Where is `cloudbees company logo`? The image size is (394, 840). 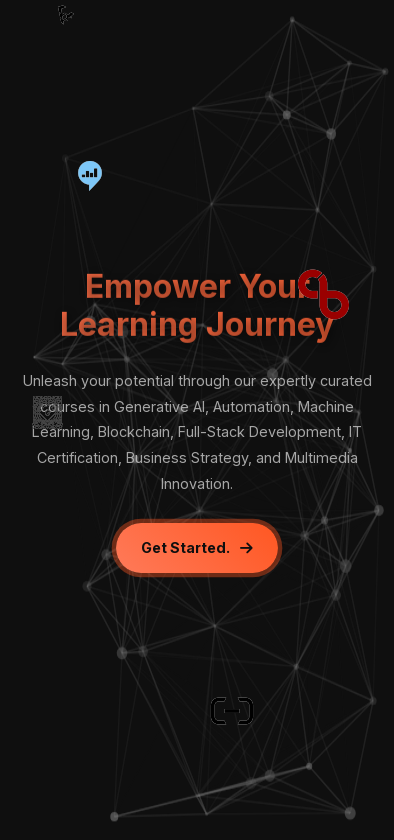
cloudbees company logo is located at coordinates (323, 294).